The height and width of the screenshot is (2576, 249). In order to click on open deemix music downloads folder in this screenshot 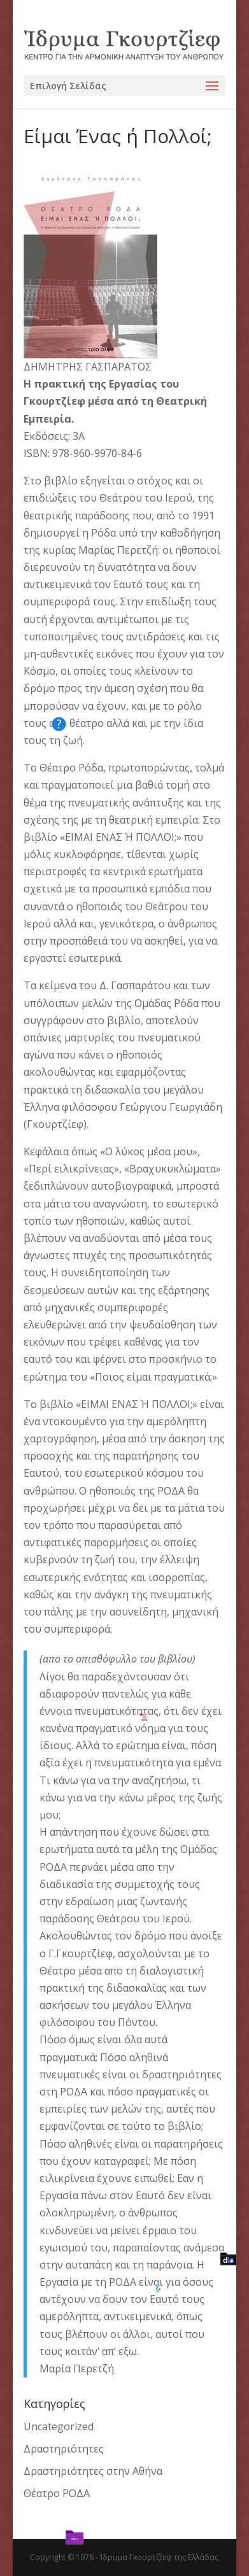, I will do `click(228, 2259)`.